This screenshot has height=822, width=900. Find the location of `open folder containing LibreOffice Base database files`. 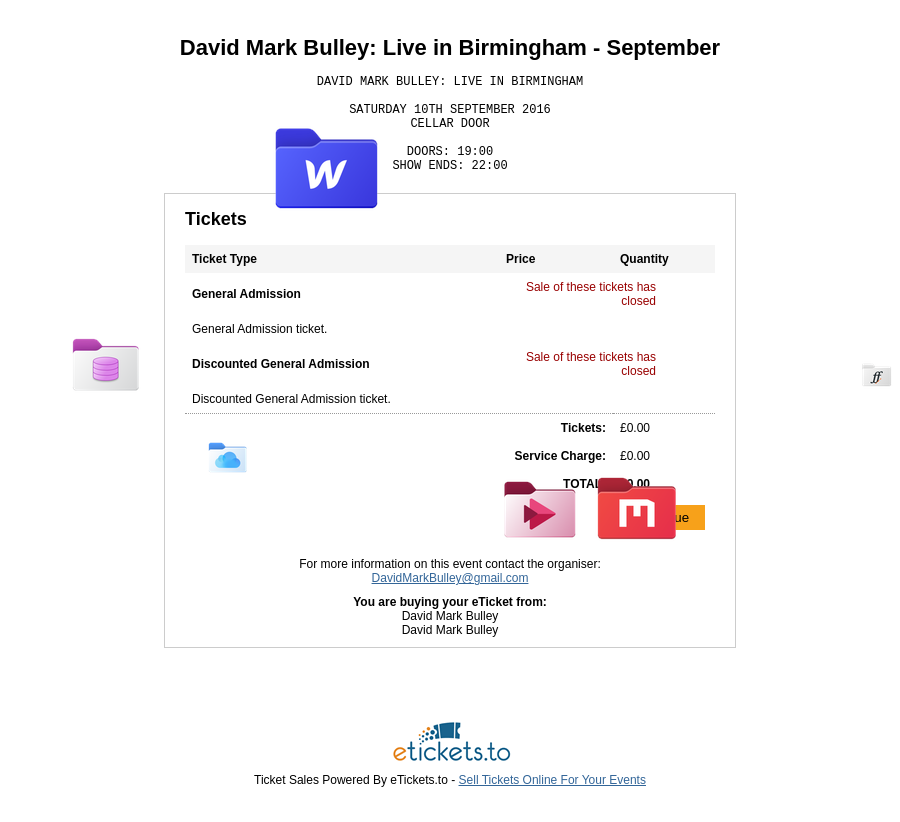

open folder containing LibreOffice Base database files is located at coordinates (105, 366).